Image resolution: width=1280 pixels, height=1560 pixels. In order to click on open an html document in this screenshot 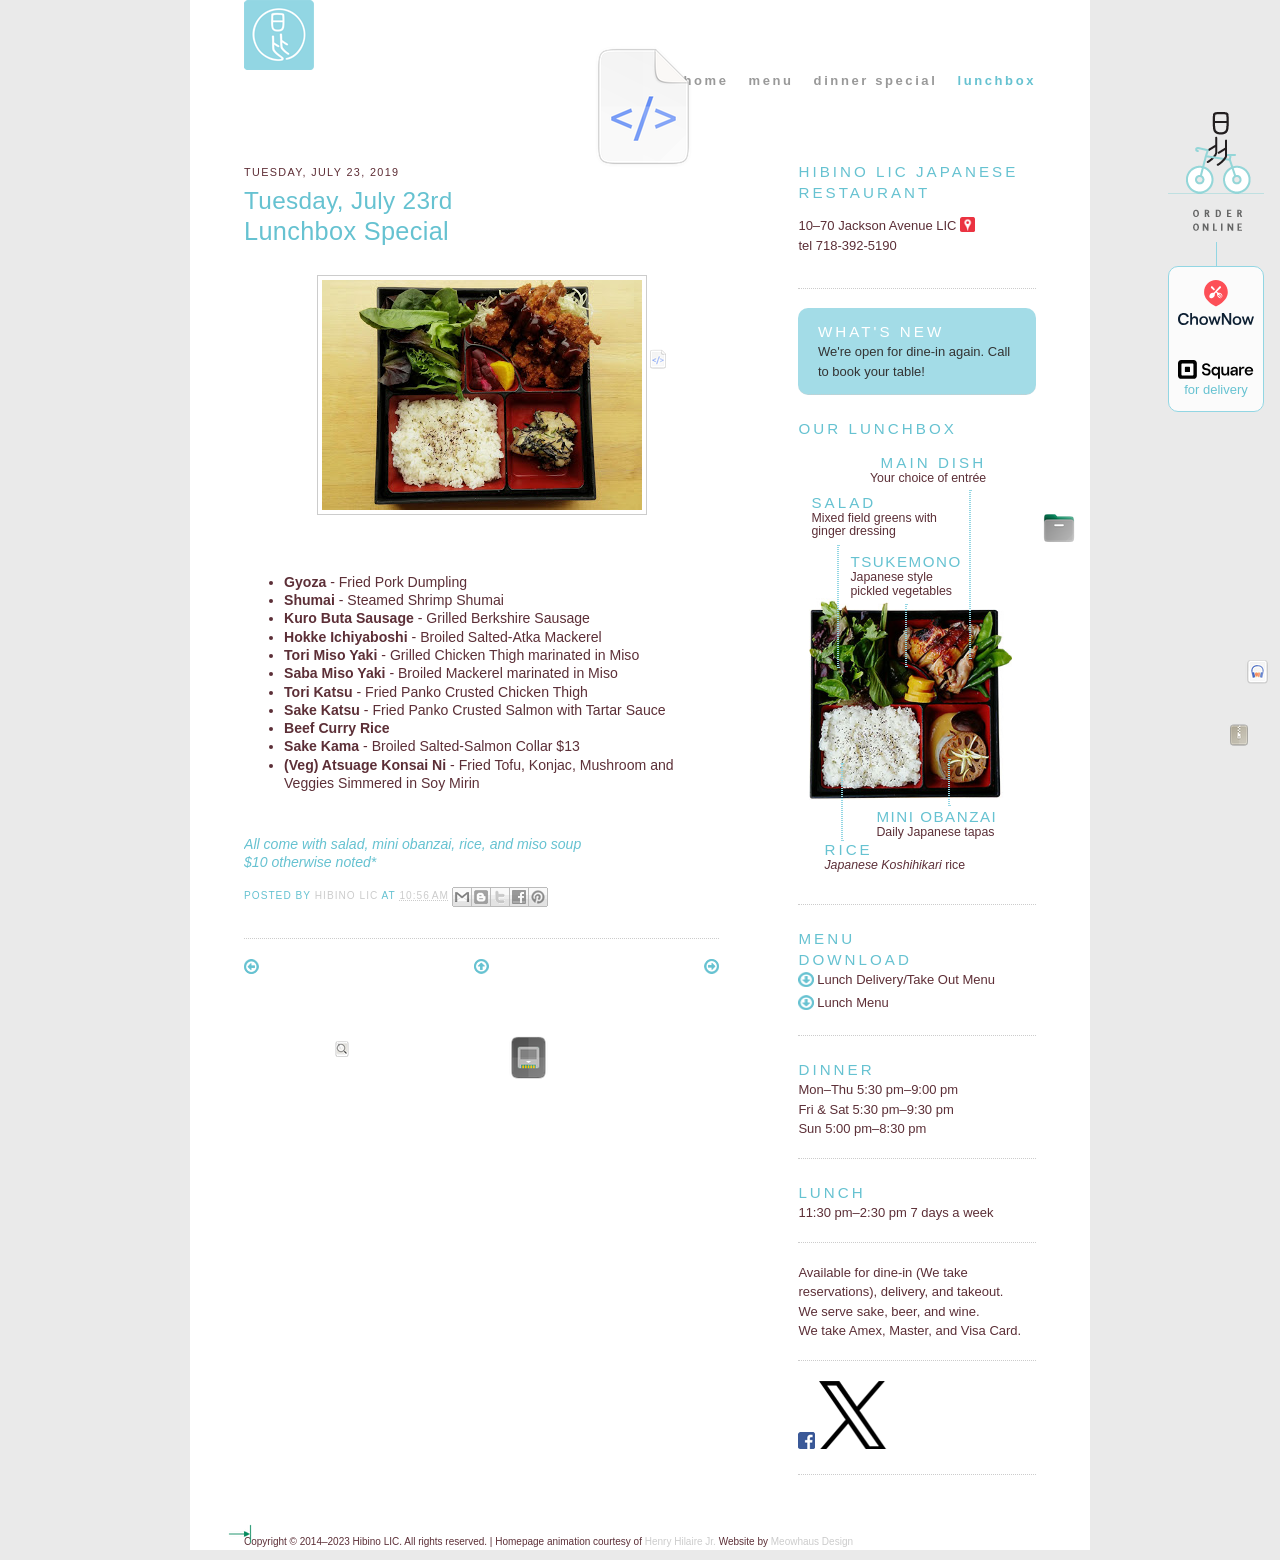, I will do `click(658, 359)`.